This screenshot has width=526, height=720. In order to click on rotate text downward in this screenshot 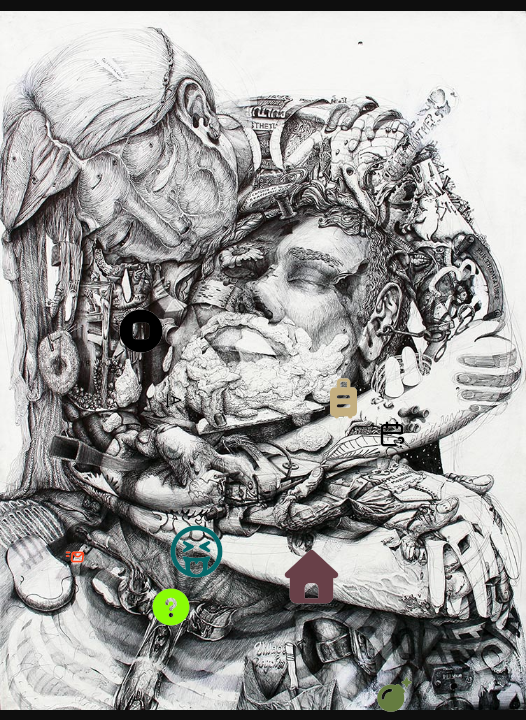, I will do `click(173, 401)`.